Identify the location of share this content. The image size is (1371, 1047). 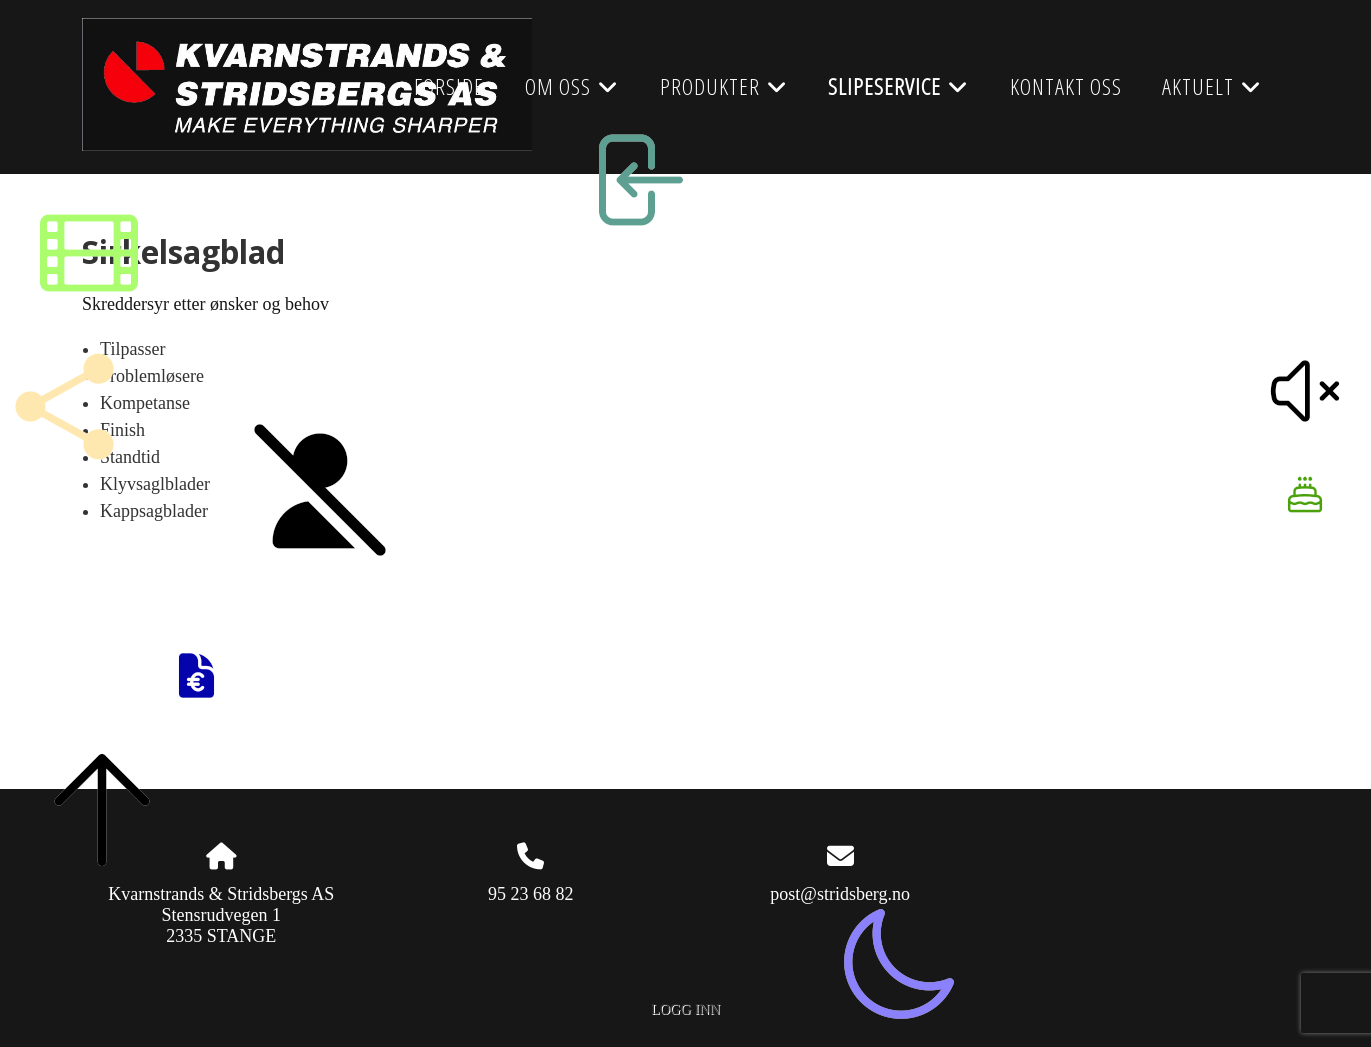
(64, 406).